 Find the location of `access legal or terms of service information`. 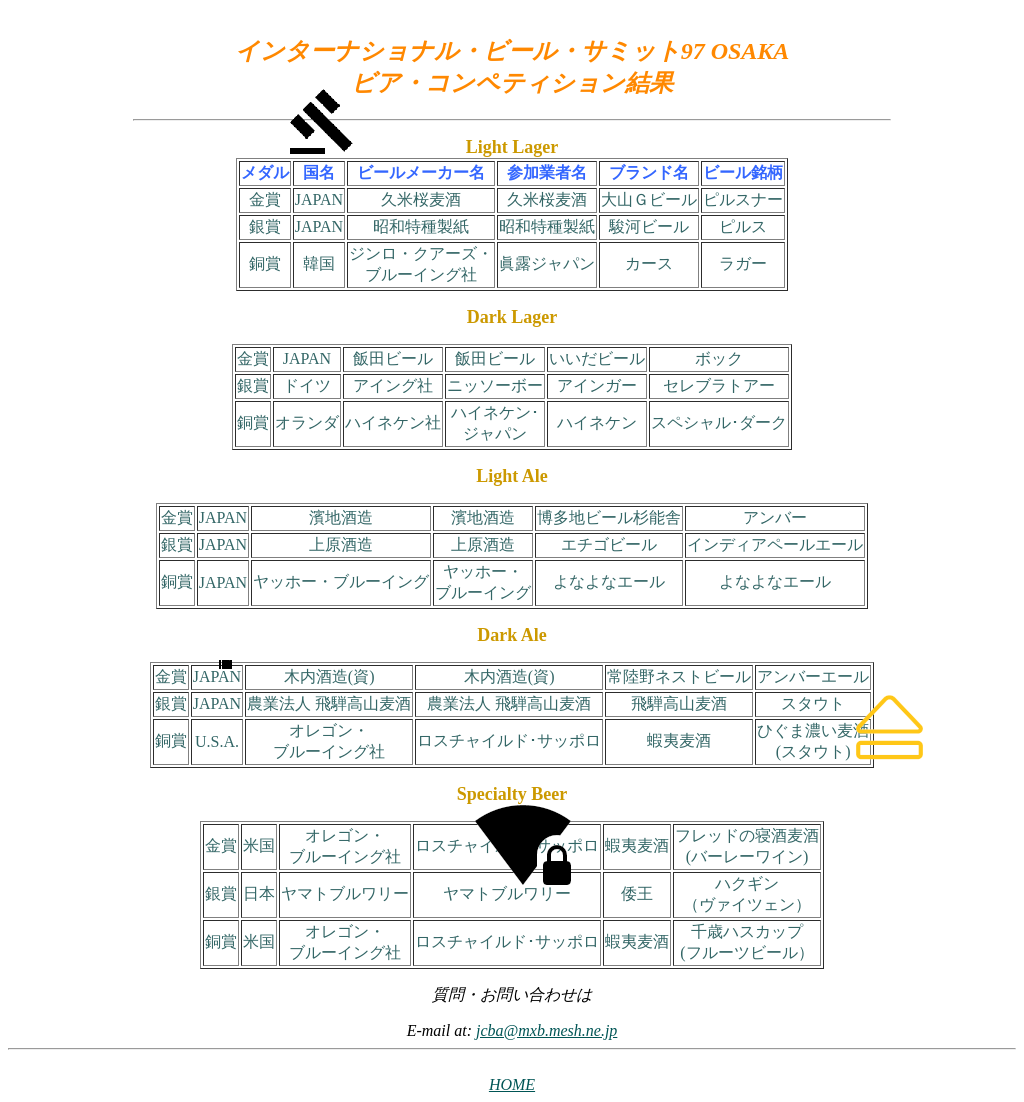

access legal or terms of service information is located at coordinates (322, 121).